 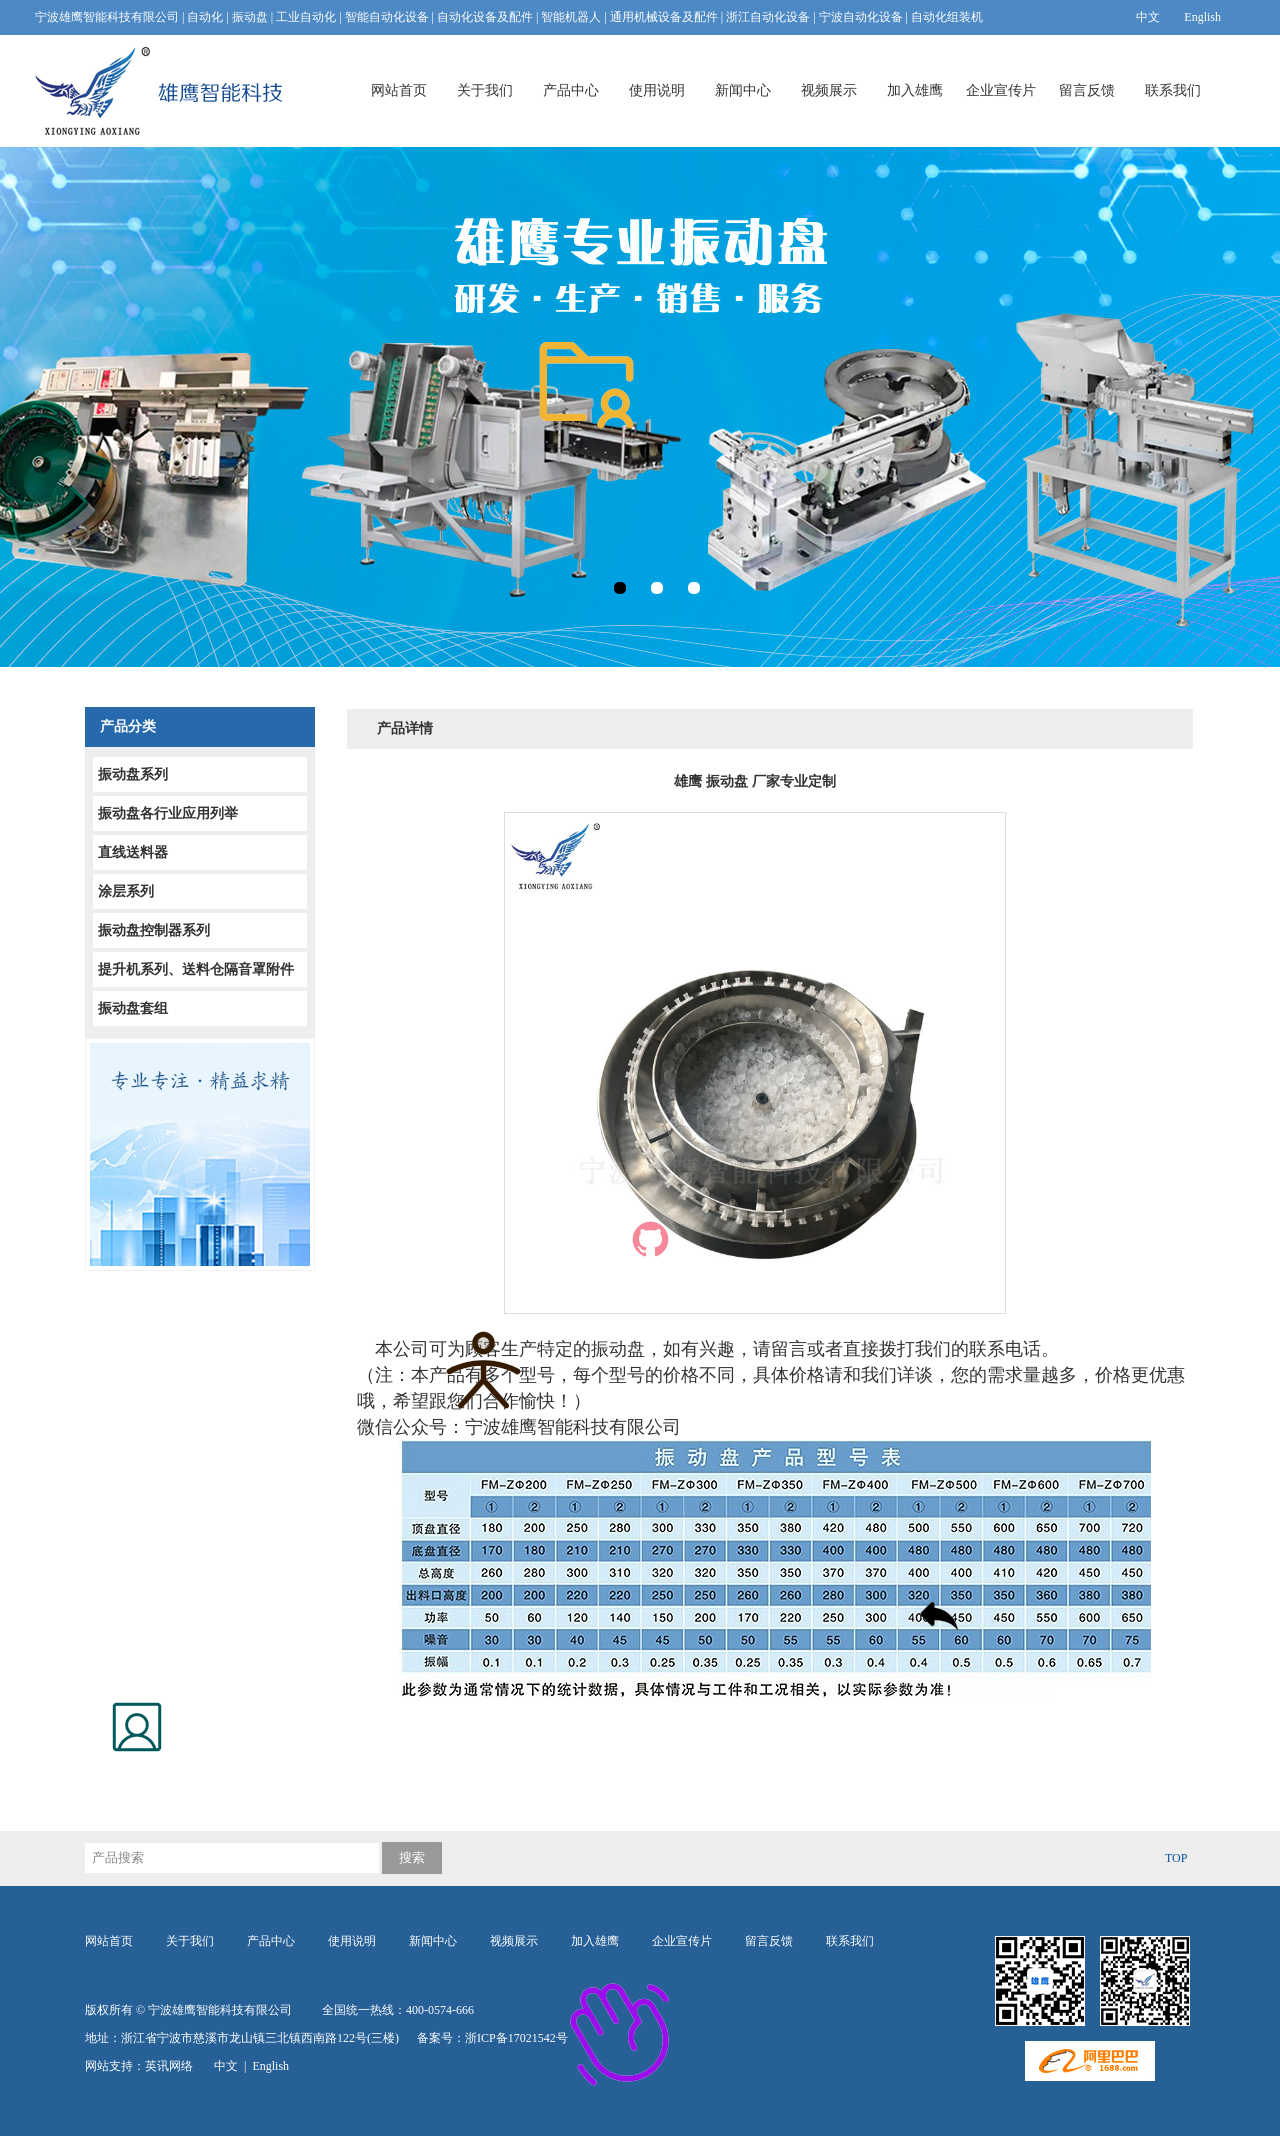 What do you see at coordinates (619, 2032) in the screenshot?
I see `send a greeting or say hello` at bounding box center [619, 2032].